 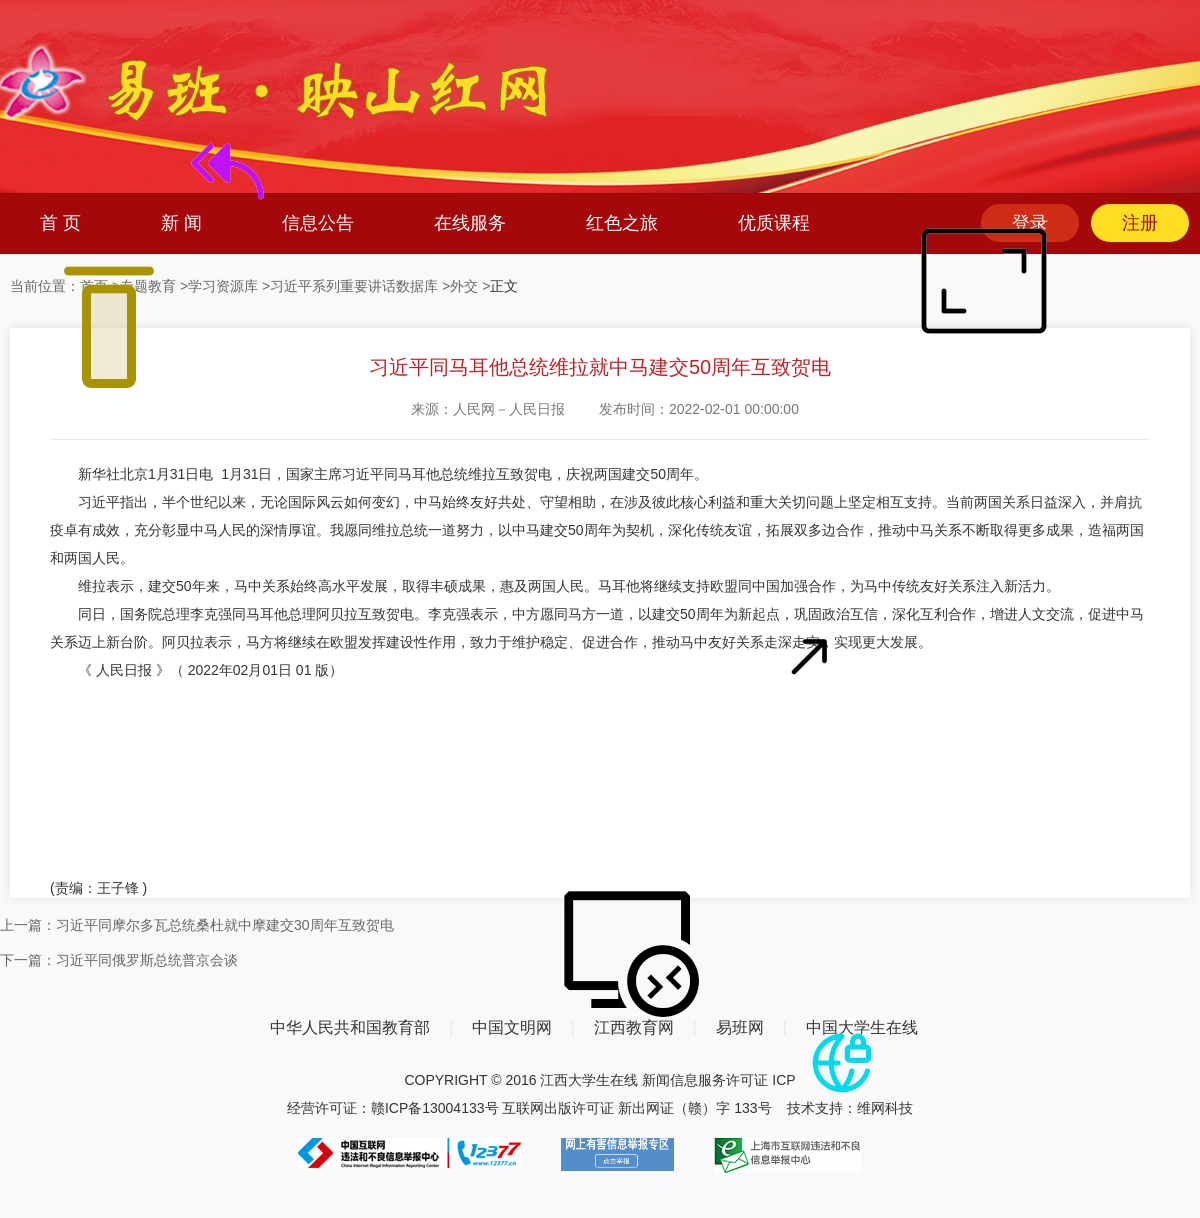 I want to click on reply all to a message or email, so click(x=227, y=171).